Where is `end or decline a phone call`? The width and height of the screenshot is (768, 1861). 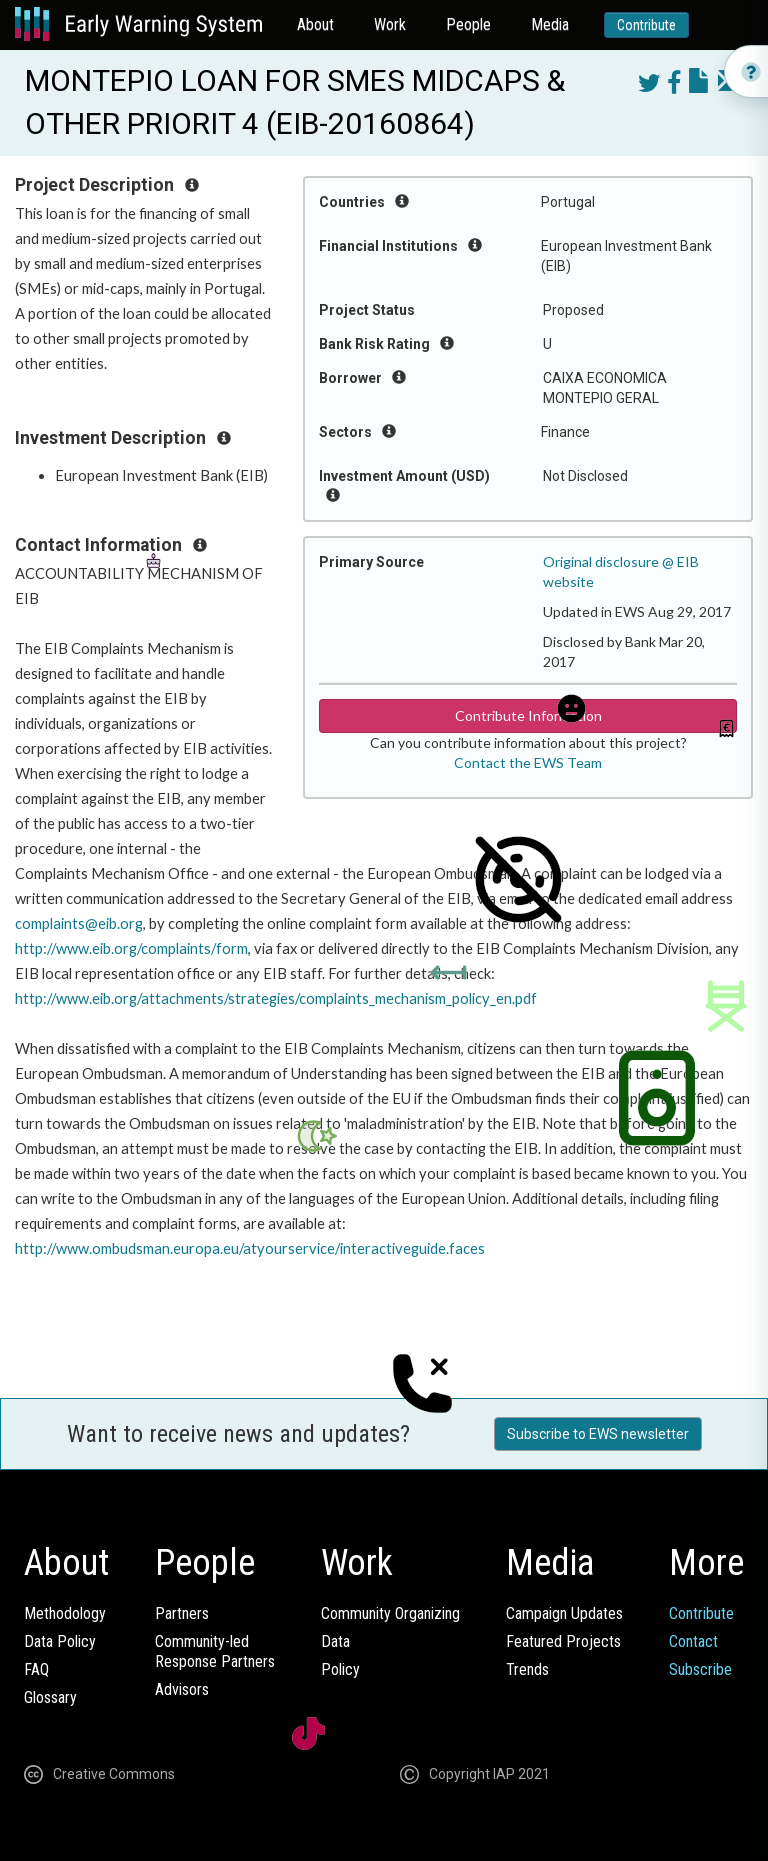 end or decline a phone call is located at coordinates (422, 1383).